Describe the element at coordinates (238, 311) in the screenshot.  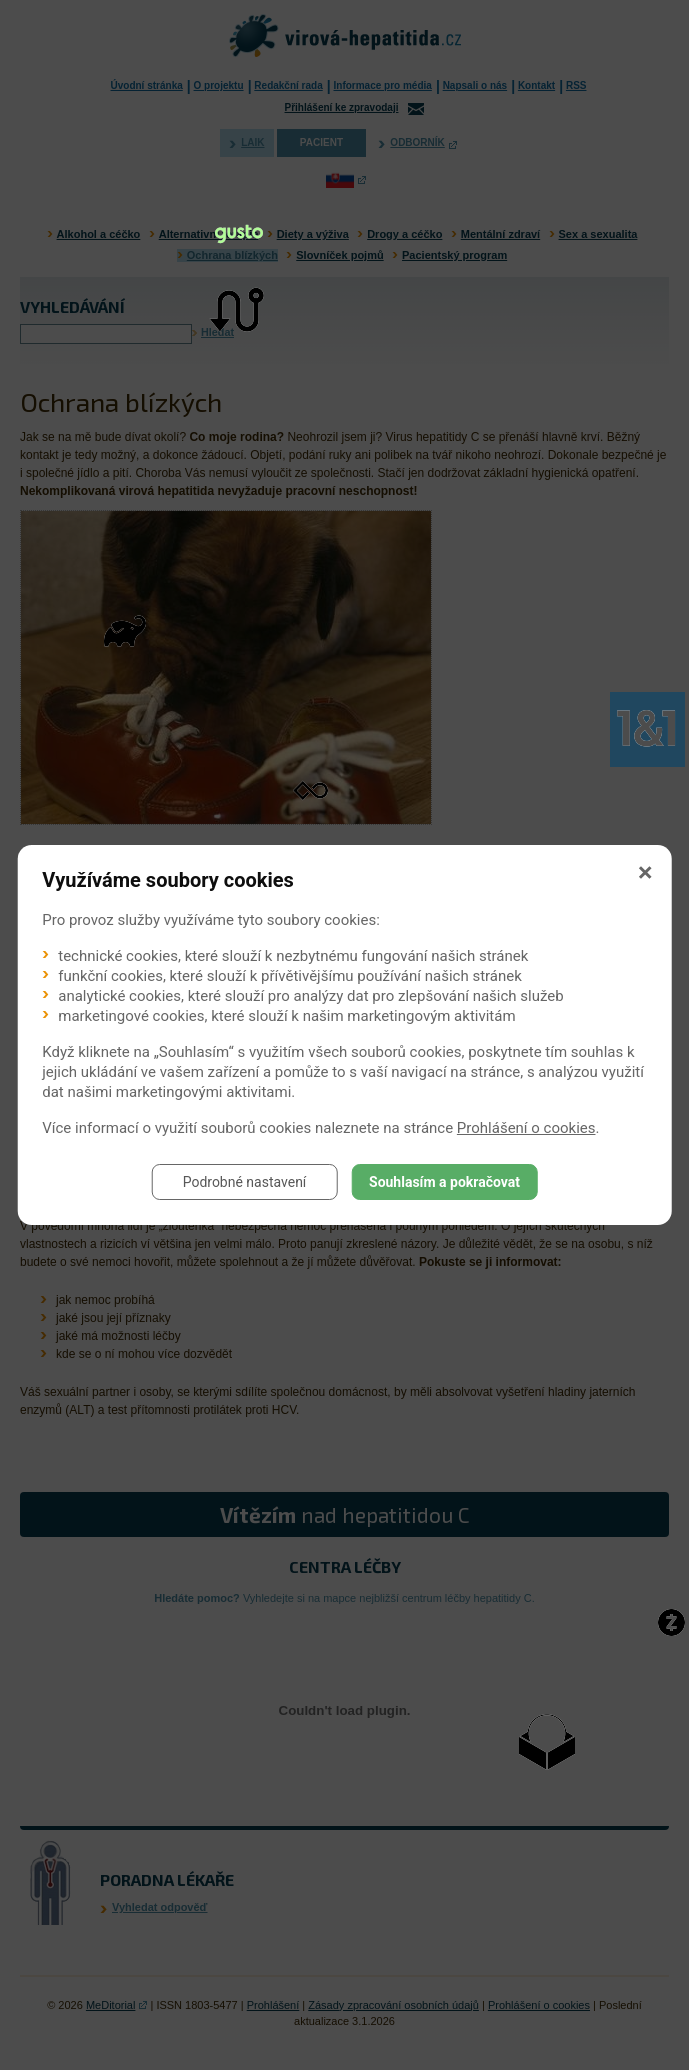
I see `view navigation route between two points` at that location.